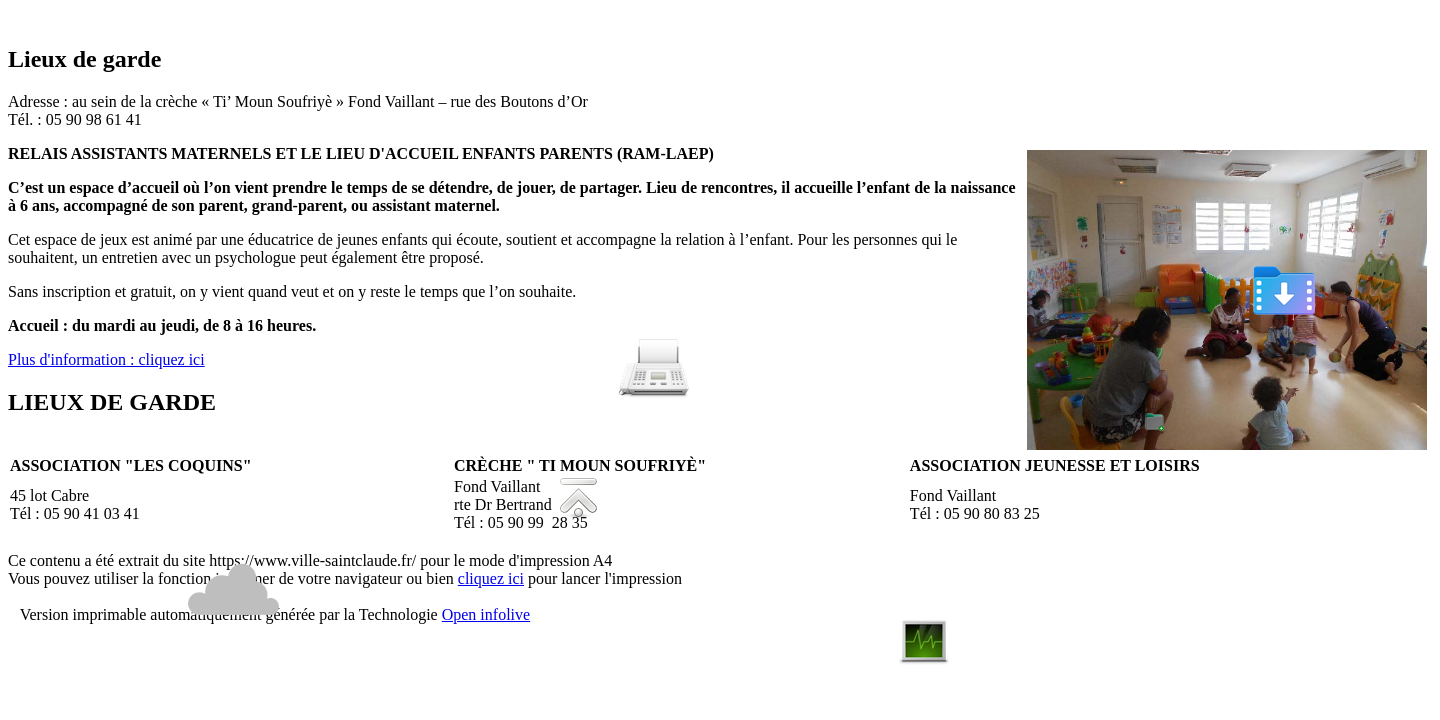 Image resolution: width=1440 pixels, height=720 pixels. I want to click on indicates overcast or cloudy weather conditions, so click(233, 586).